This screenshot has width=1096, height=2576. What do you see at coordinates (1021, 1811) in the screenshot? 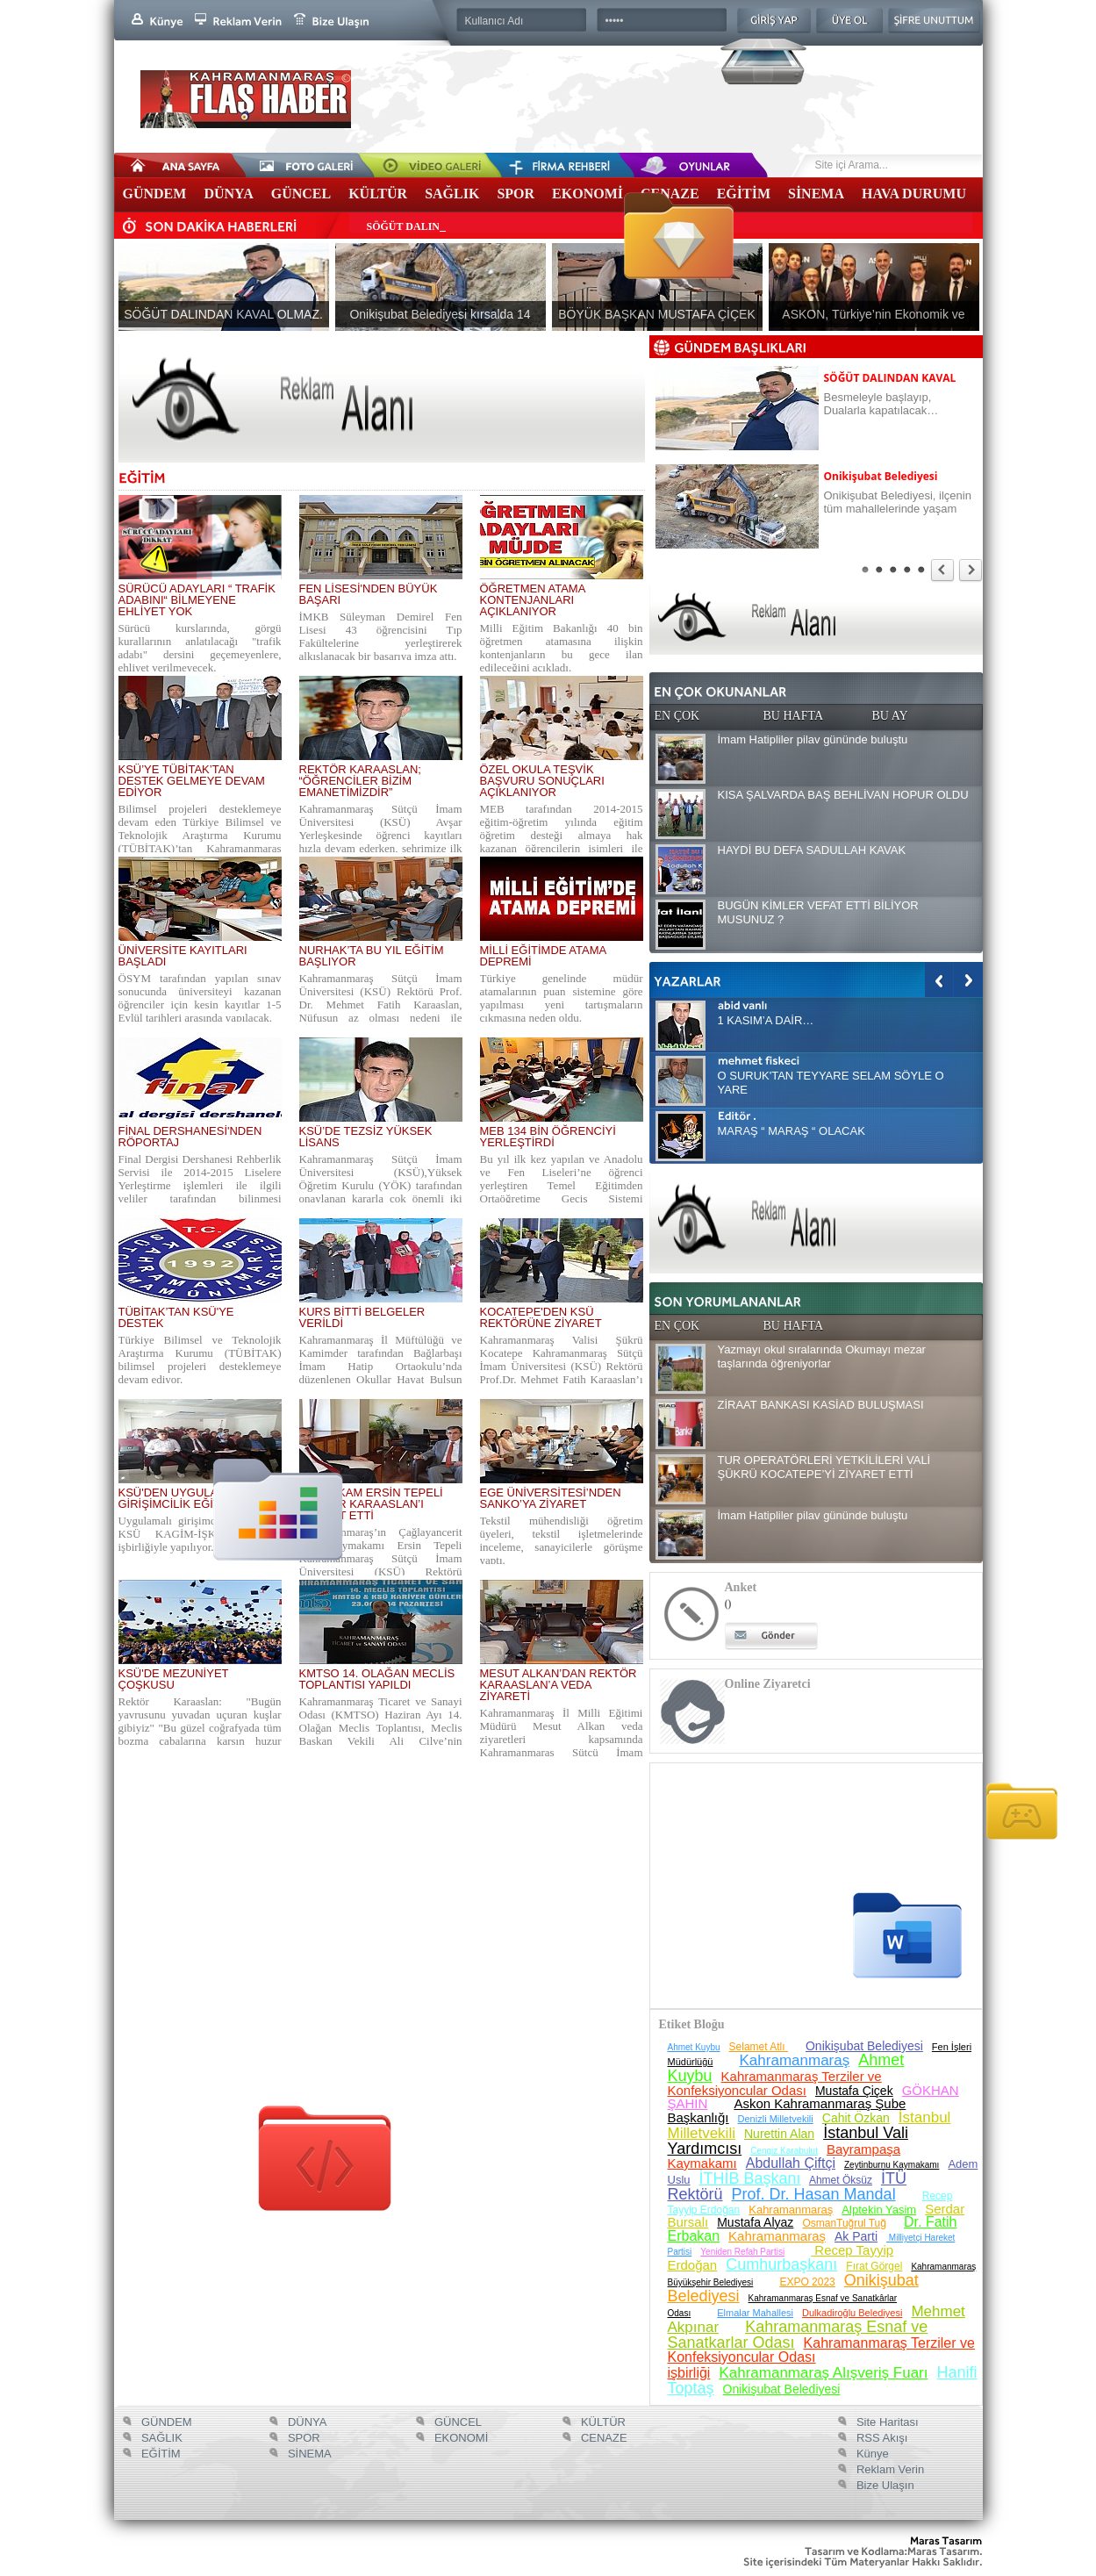
I see `open your games folder` at bounding box center [1021, 1811].